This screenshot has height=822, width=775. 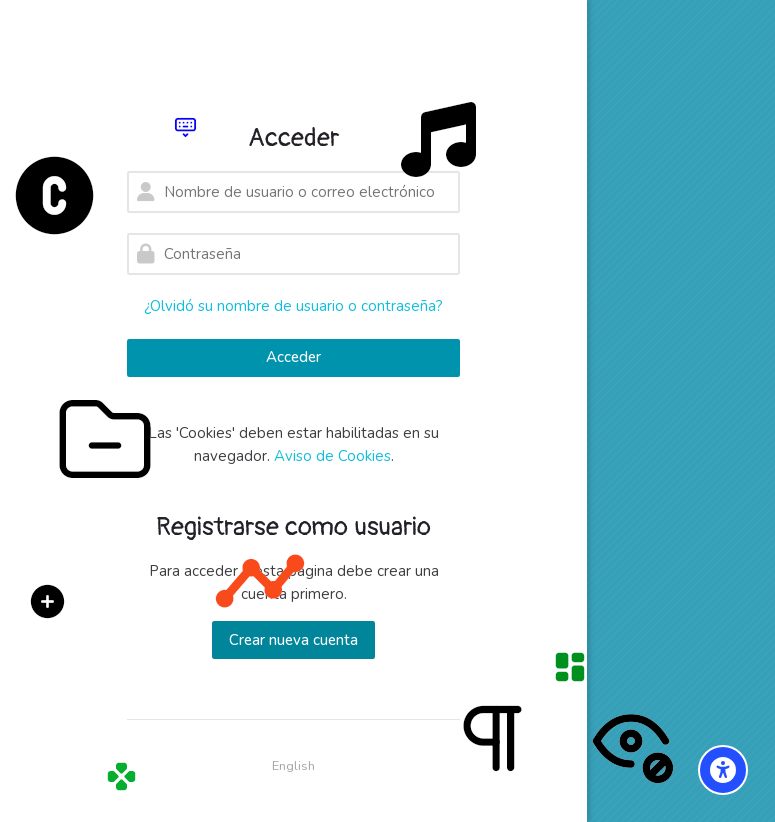 What do you see at coordinates (185, 127) in the screenshot?
I see `show on-screen keyboard` at bounding box center [185, 127].